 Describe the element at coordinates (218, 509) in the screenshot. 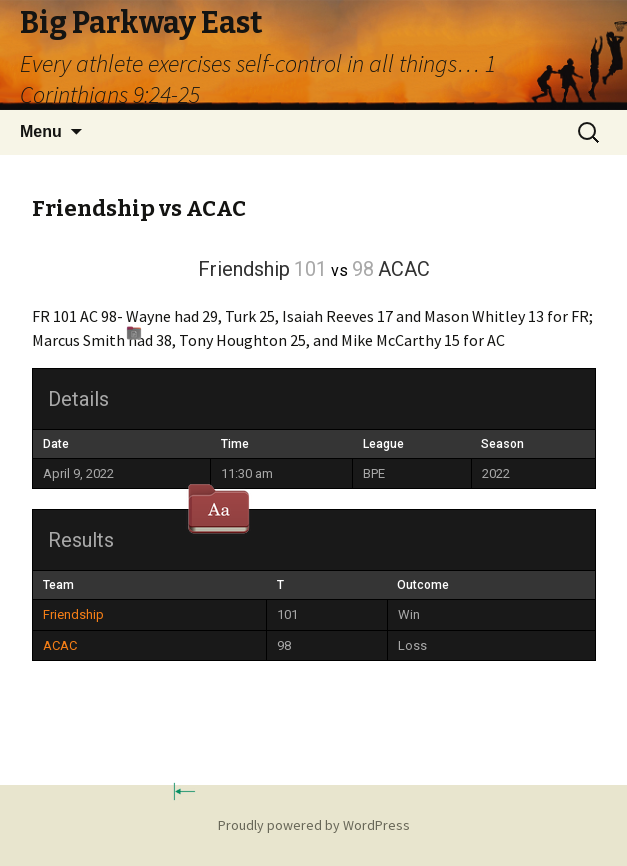

I see `open dictionary or reference folder` at that location.